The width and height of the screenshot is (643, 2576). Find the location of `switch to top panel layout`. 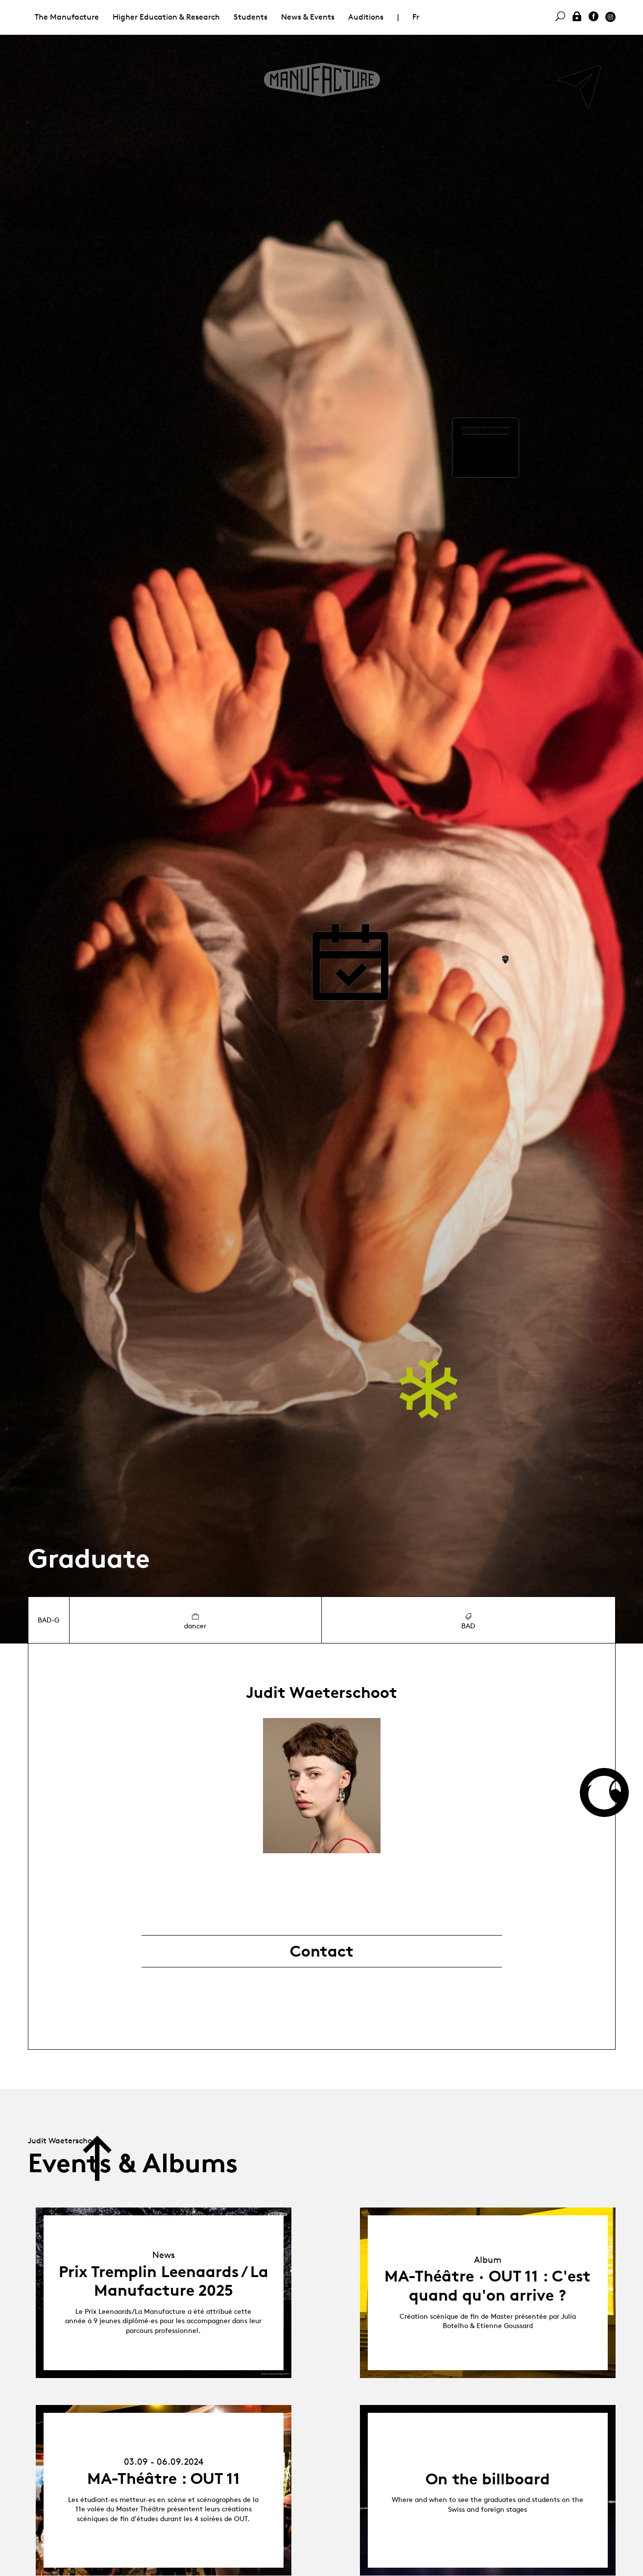

switch to top panel layout is located at coordinates (485, 447).